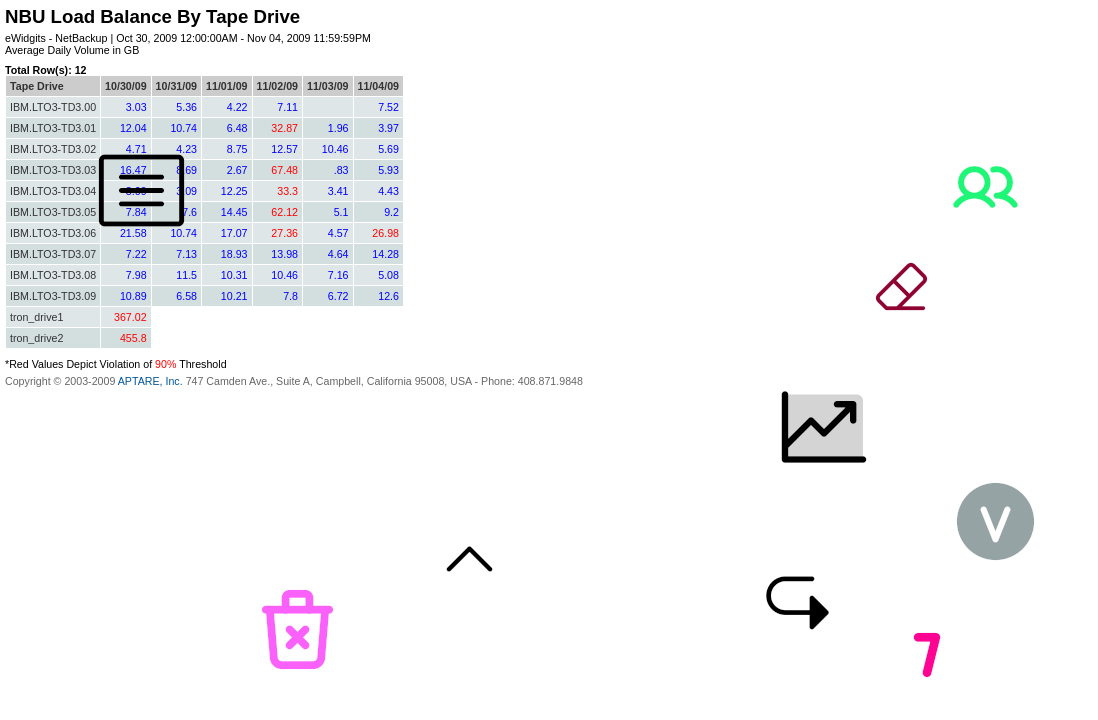 Image resolution: width=1098 pixels, height=720 pixels. Describe the element at coordinates (824, 427) in the screenshot. I see `view analytics or performance trends` at that location.